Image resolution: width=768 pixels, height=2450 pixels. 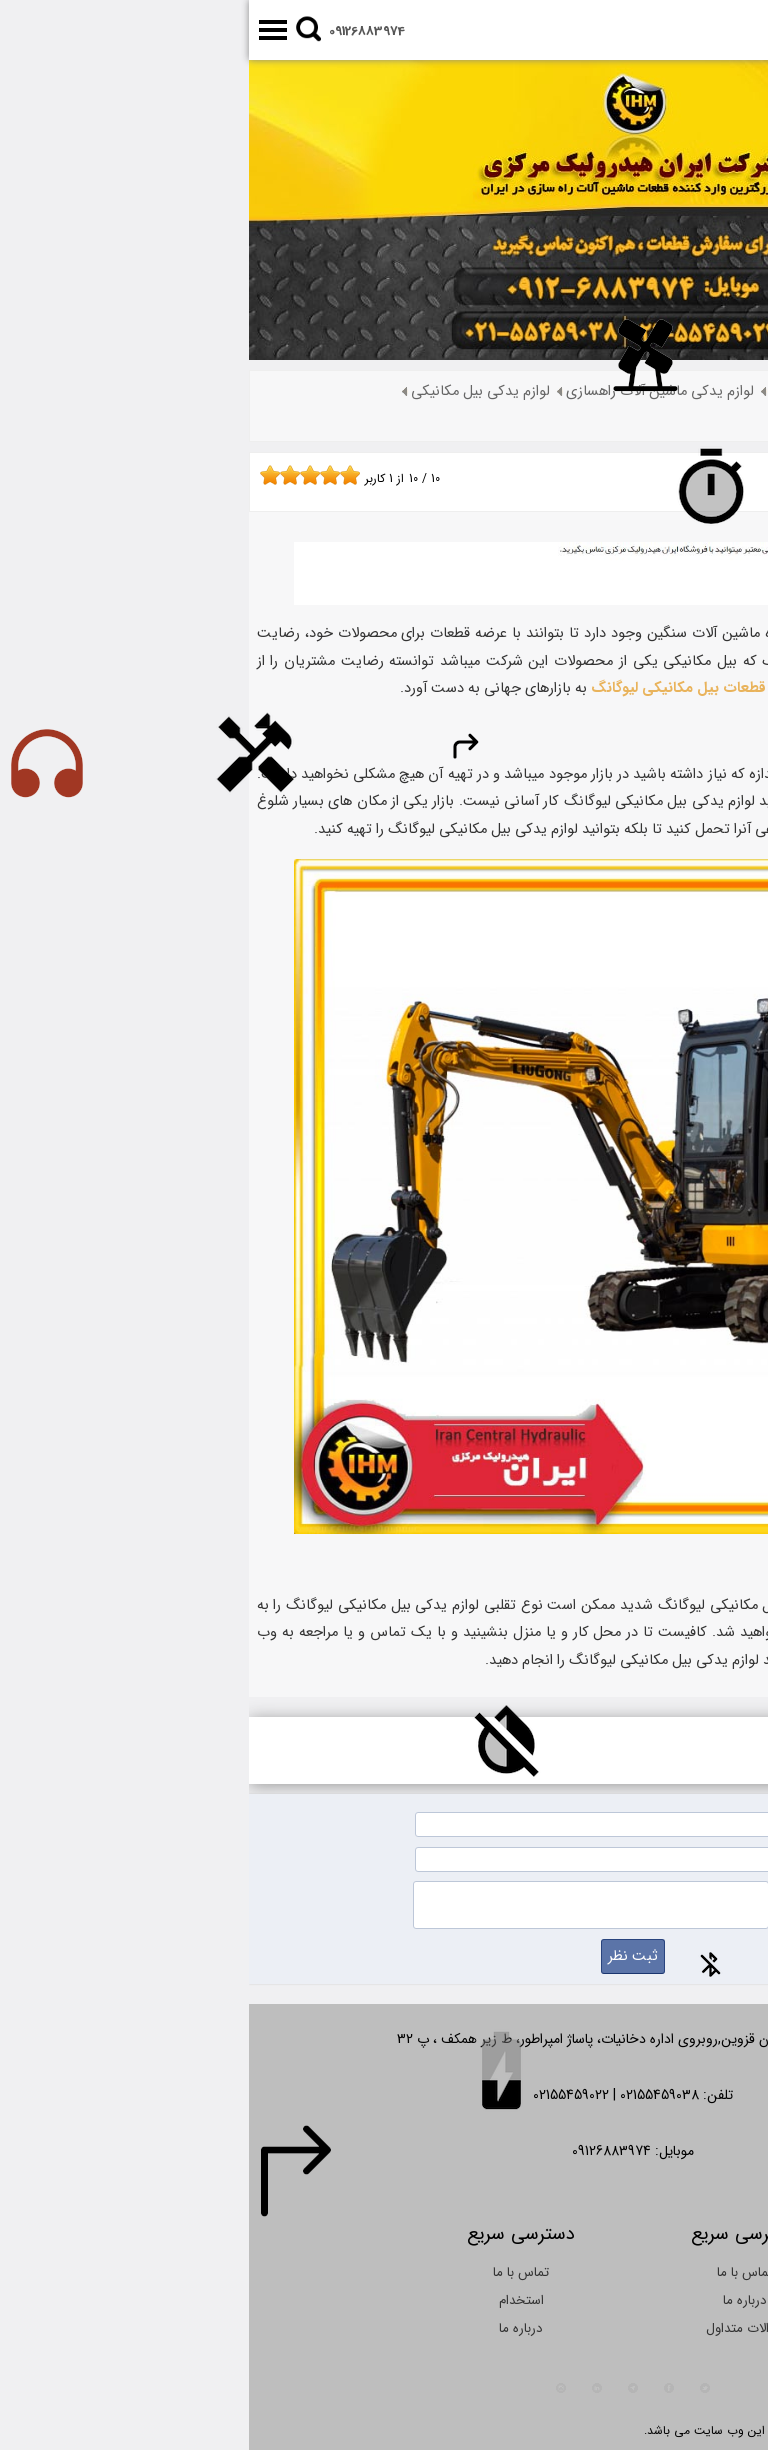 I want to click on access tools and settings, so click(x=255, y=753).